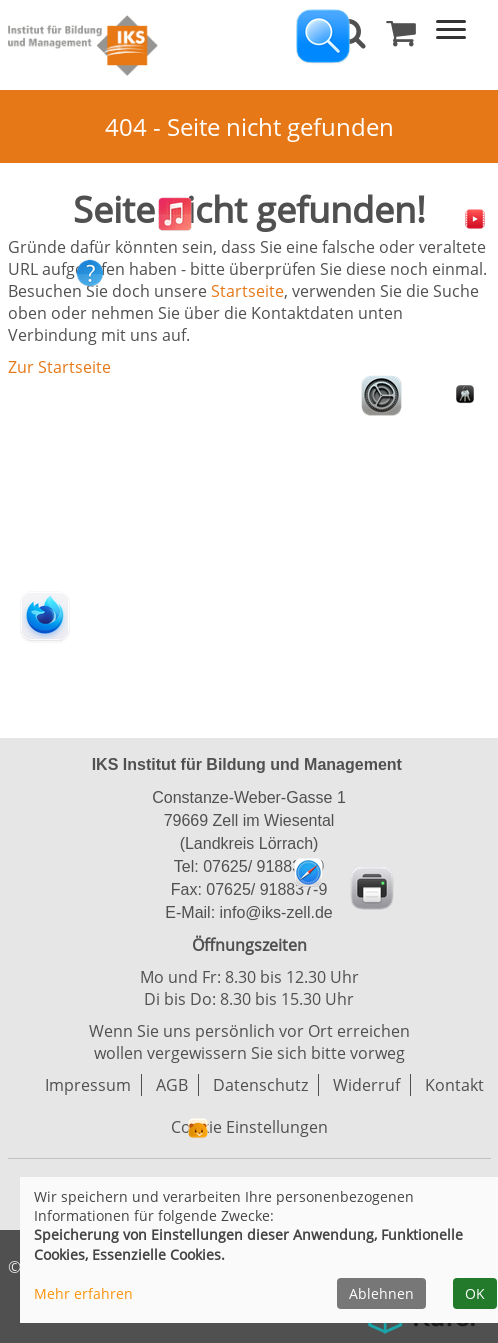 This screenshot has width=498, height=1343. What do you see at coordinates (465, 394) in the screenshot?
I see `open keychain access to manage saved passwords` at bounding box center [465, 394].